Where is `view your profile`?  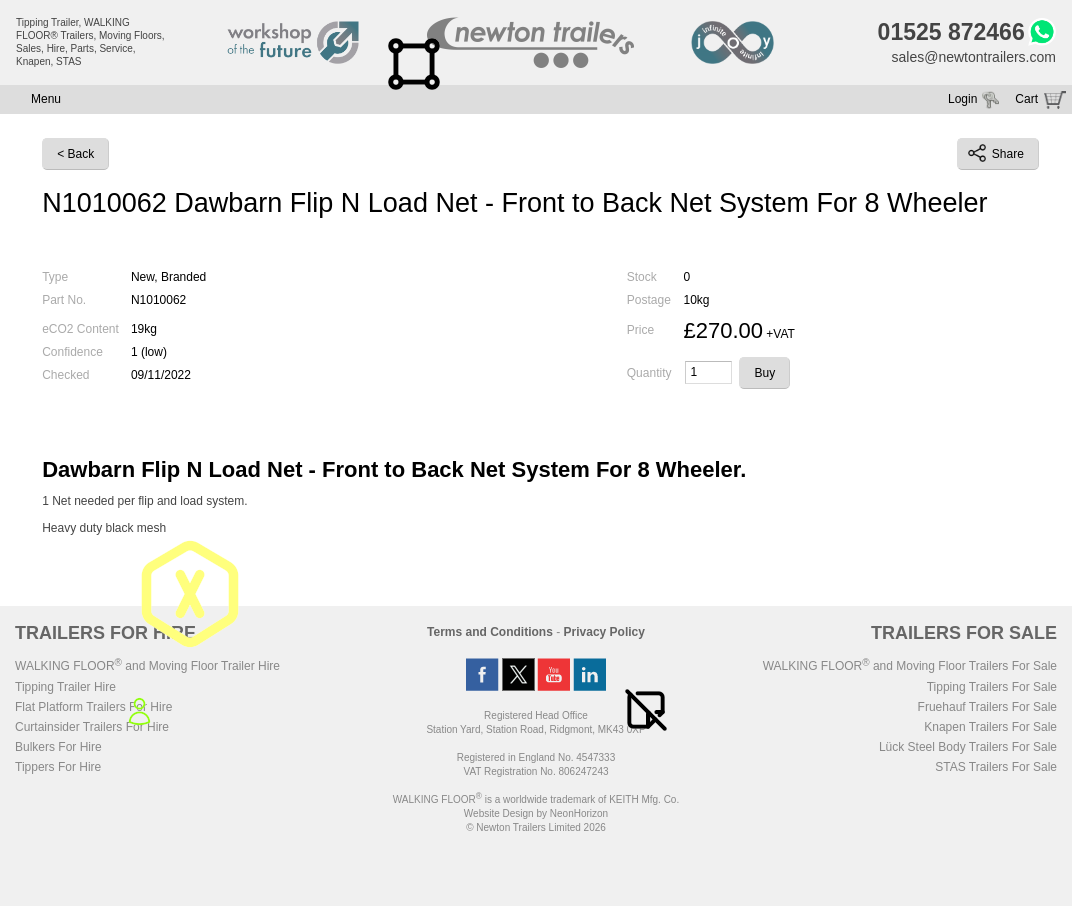
view your profile is located at coordinates (139, 711).